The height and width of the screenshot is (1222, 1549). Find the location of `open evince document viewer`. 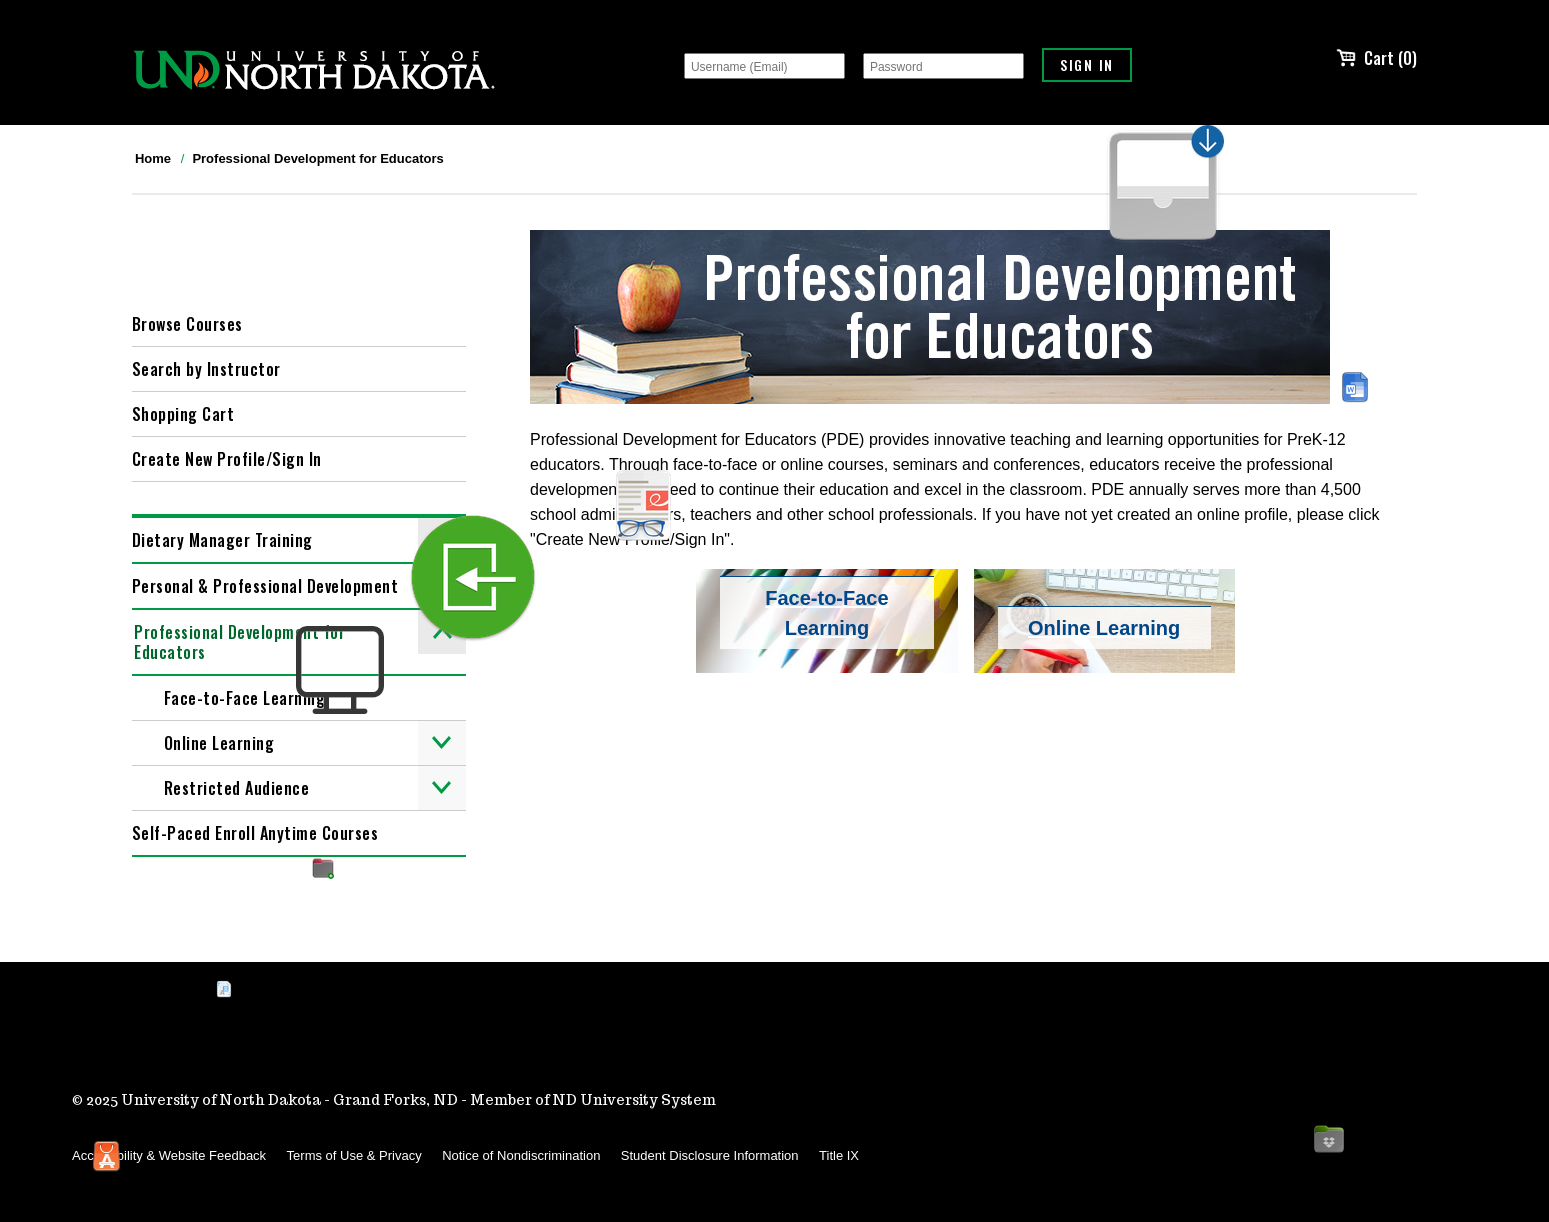

open evince document viewer is located at coordinates (643, 505).